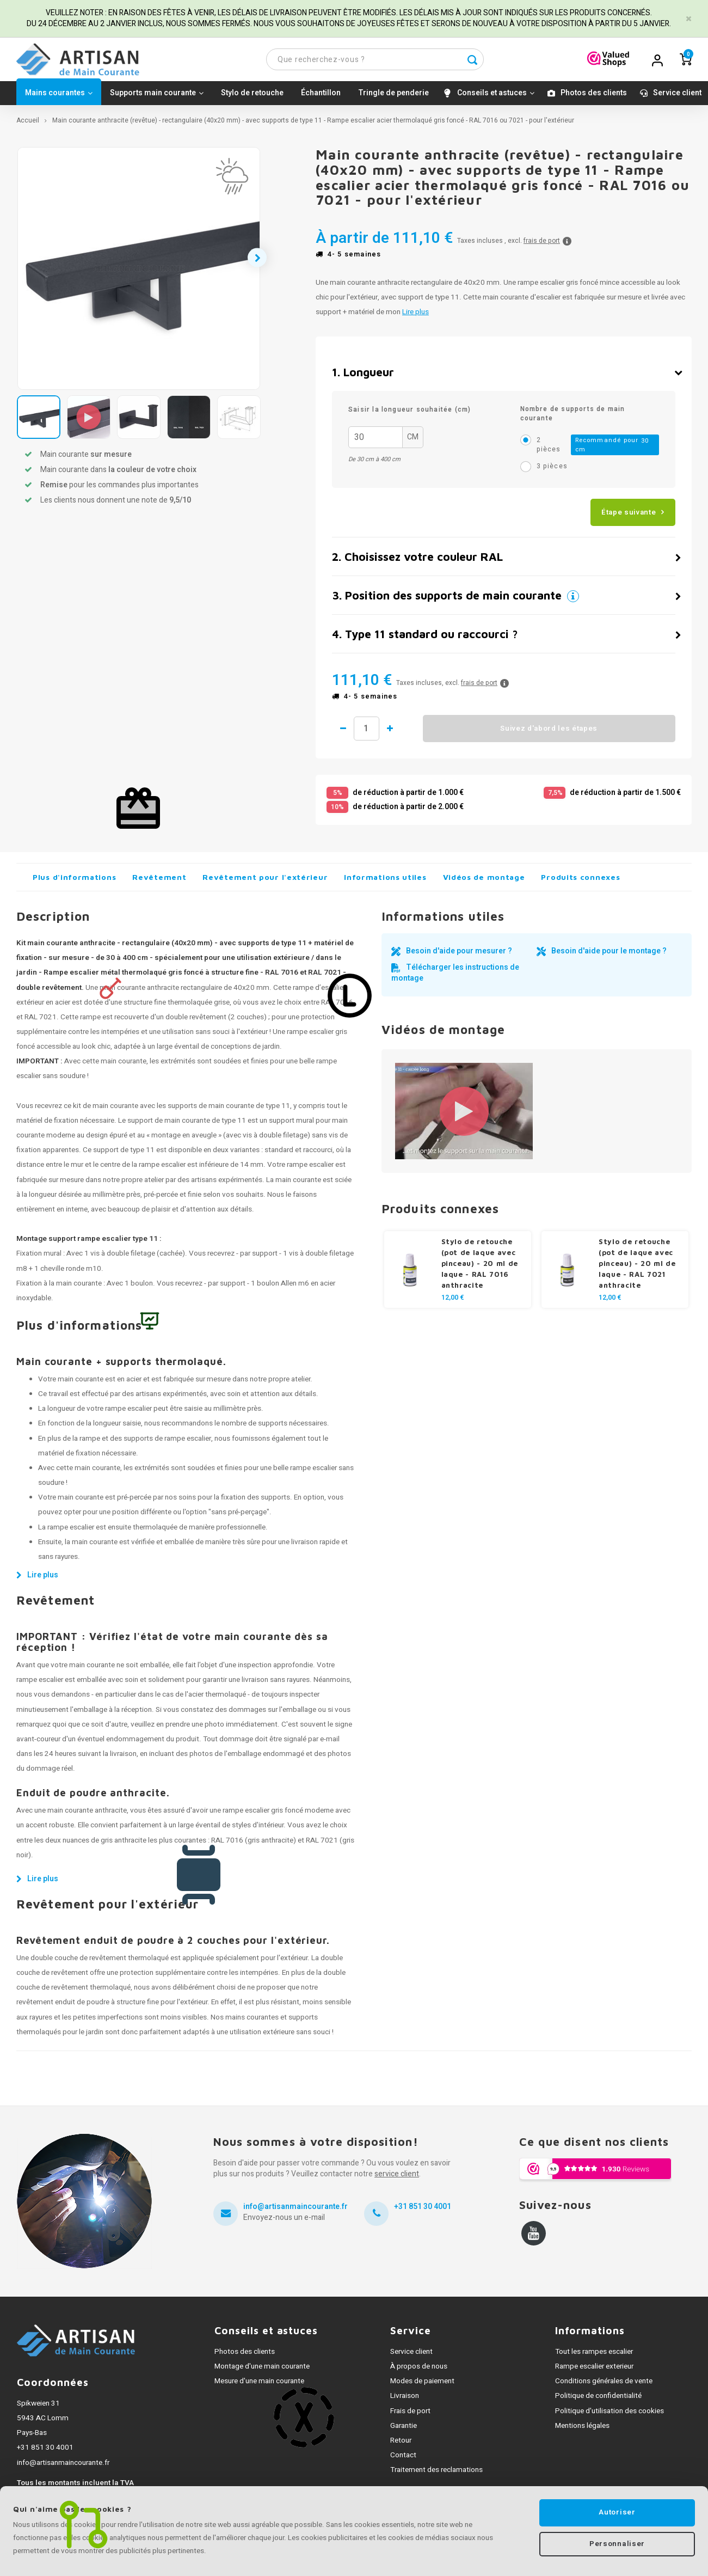  I want to click on view or redeem a gift card, so click(138, 809).